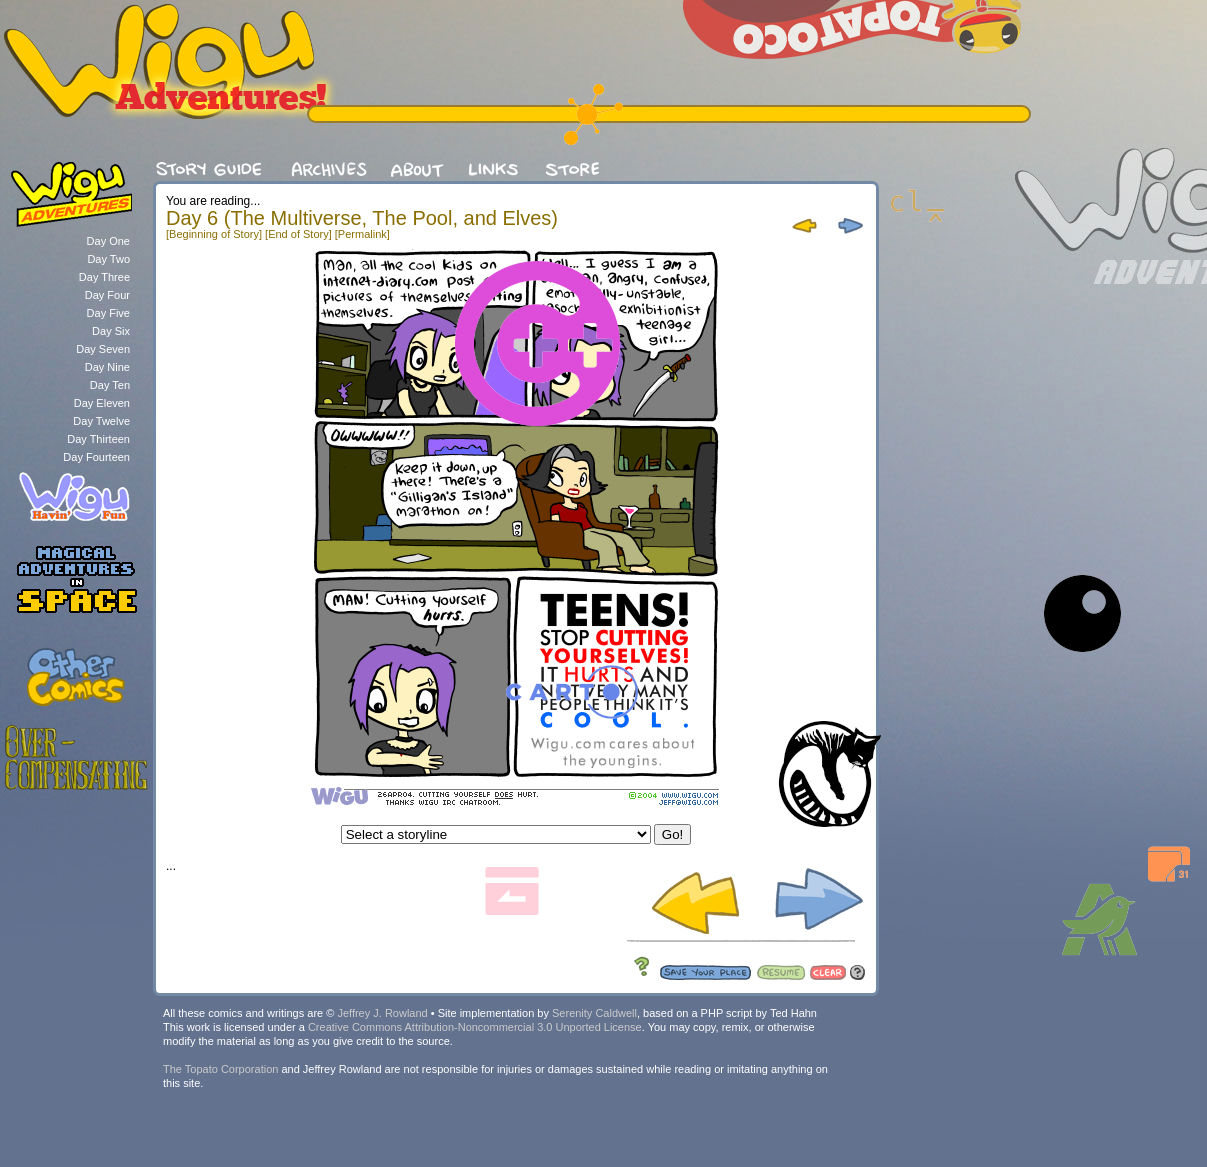  I want to click on request a refund for a transaction, so click(512, 891).